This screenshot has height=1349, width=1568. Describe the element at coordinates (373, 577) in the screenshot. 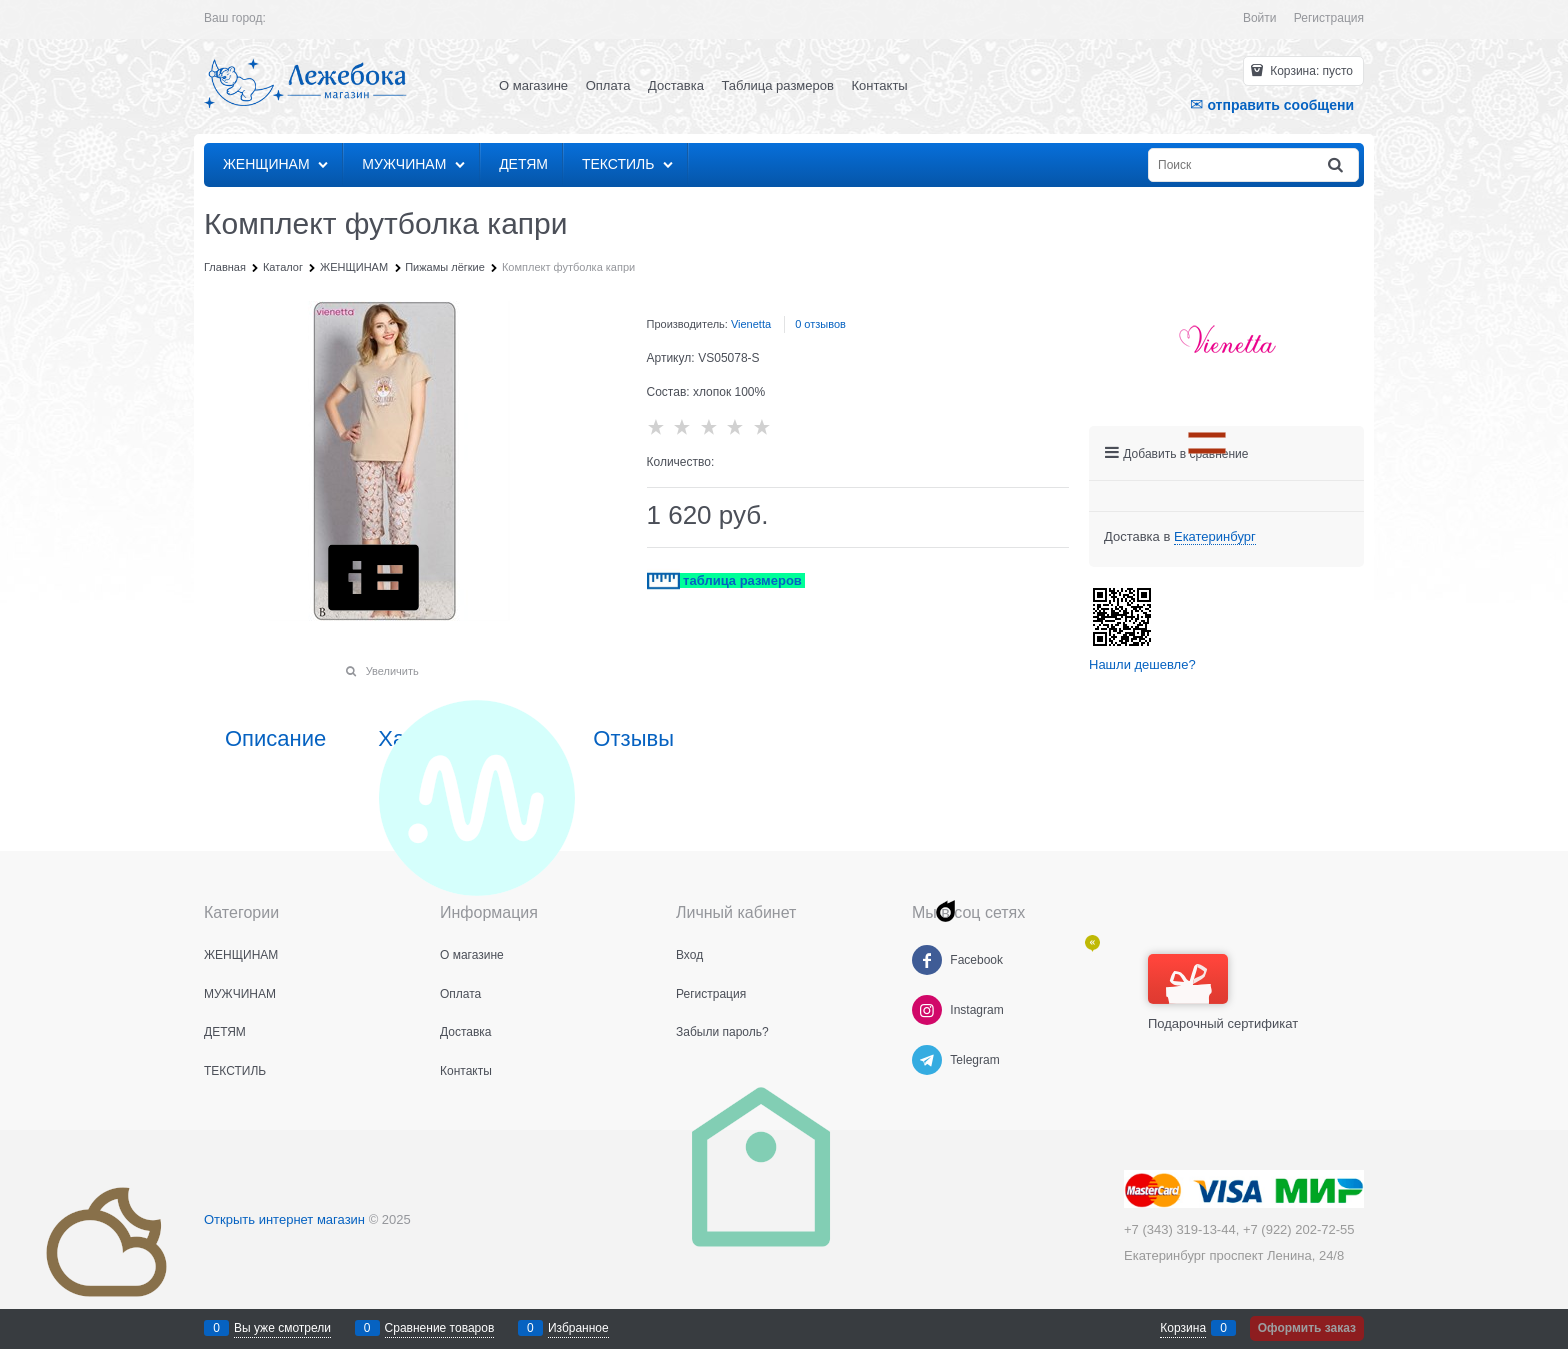

I see `view contact or business card details` at that location.